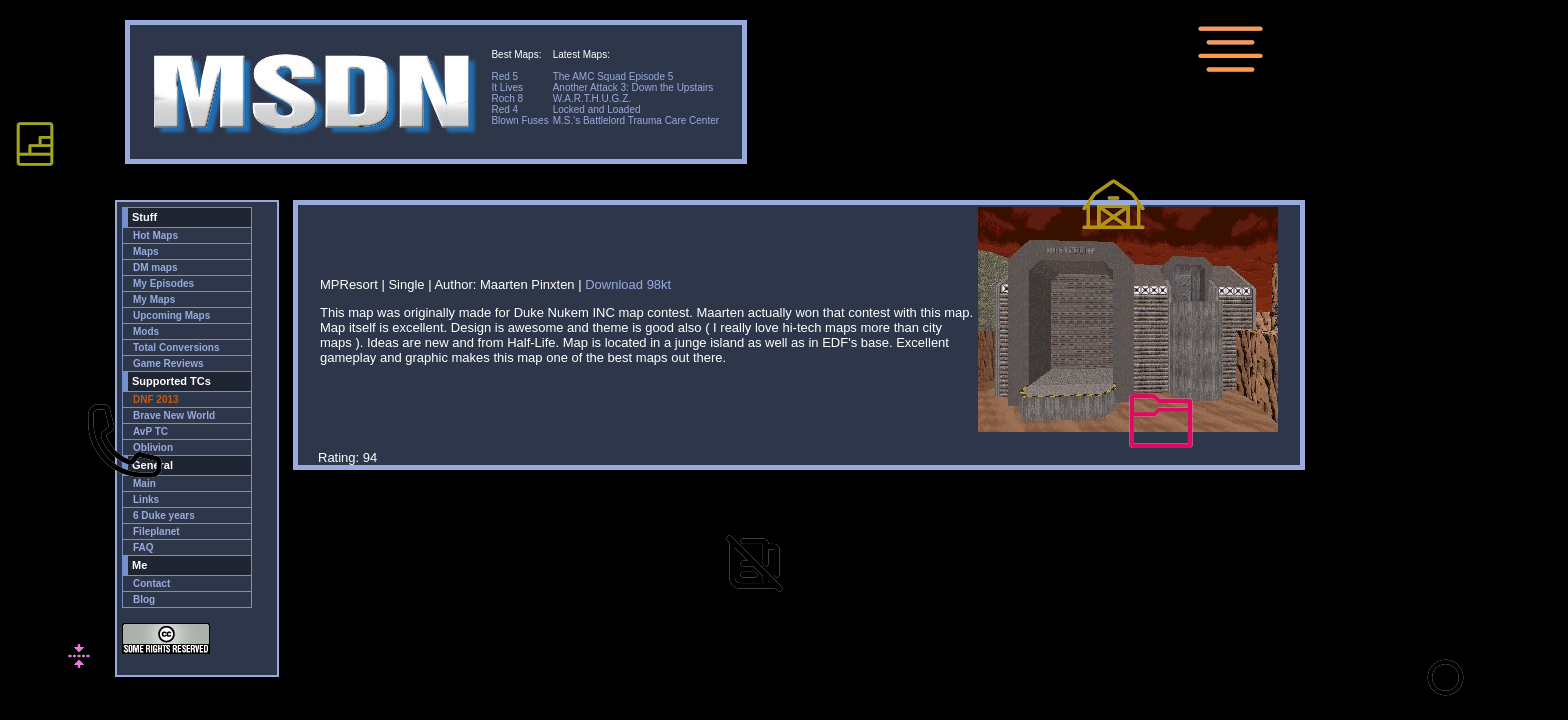  Describe the element at coordinates (1161, 421) in the screenshot. I see `open file folder` at that location.